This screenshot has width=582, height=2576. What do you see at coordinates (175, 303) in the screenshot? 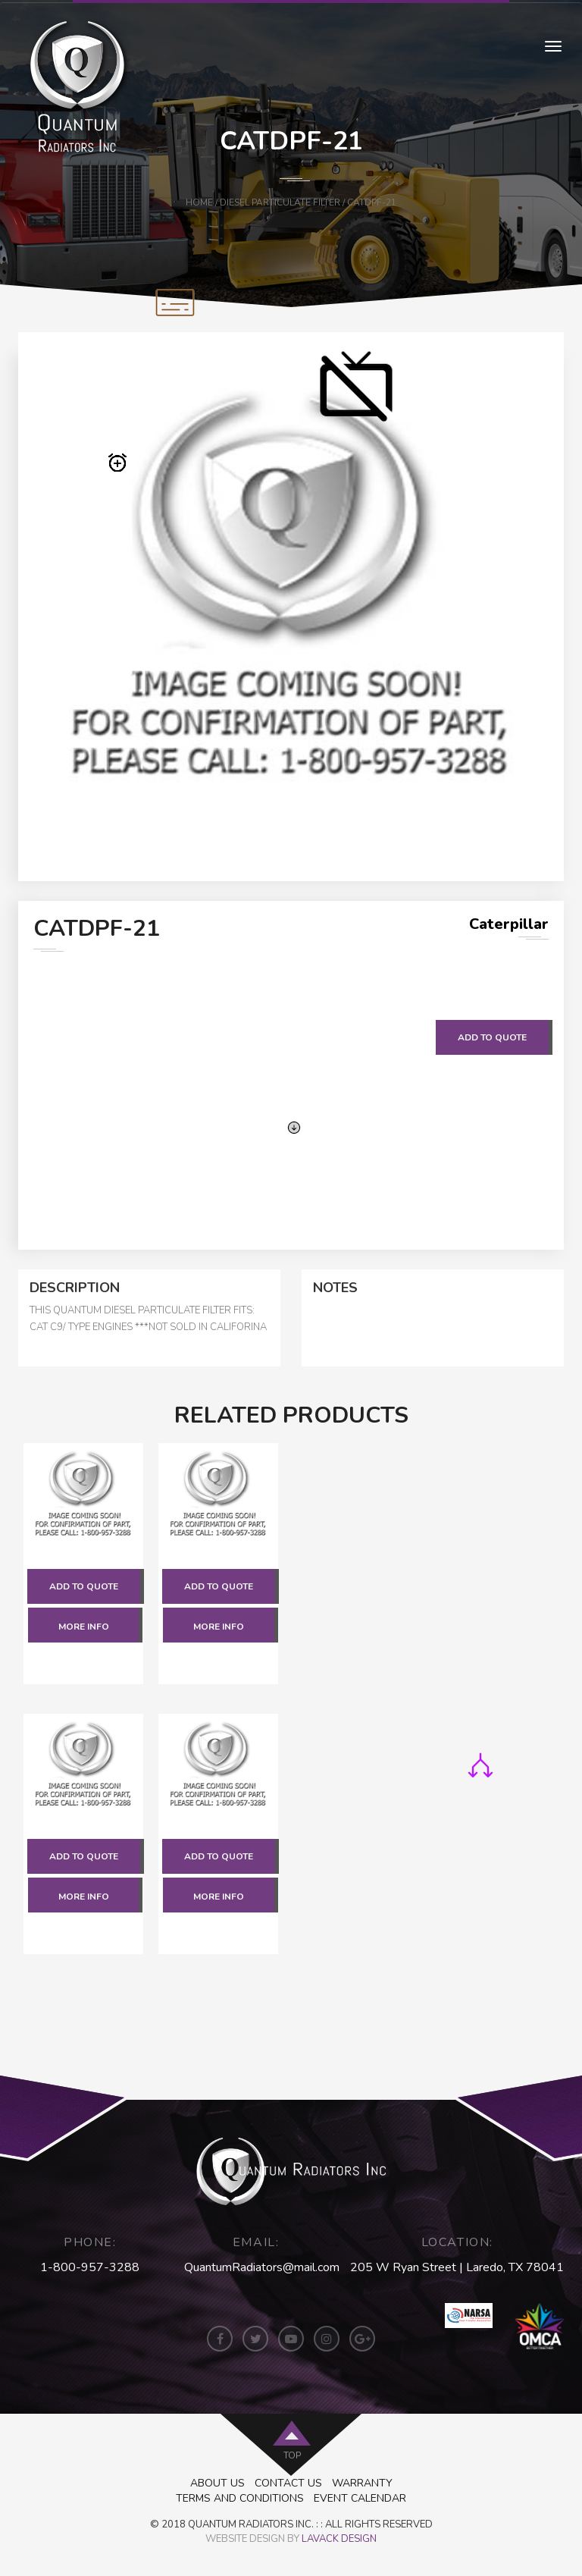
I see `enable subtitles or closed captions` at bounding box center [175, 303].